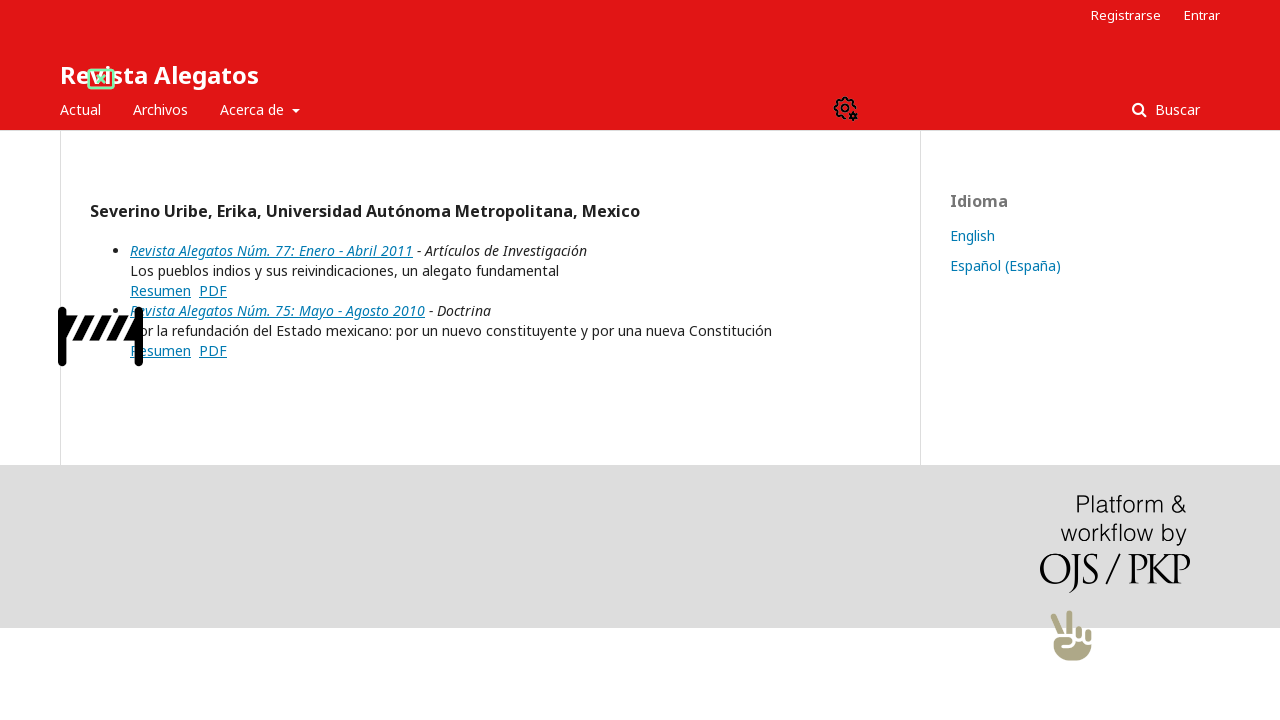 The width and height of the screenshot is (1280, 720). I want to click on access settings or preferences, so click(845, 108).